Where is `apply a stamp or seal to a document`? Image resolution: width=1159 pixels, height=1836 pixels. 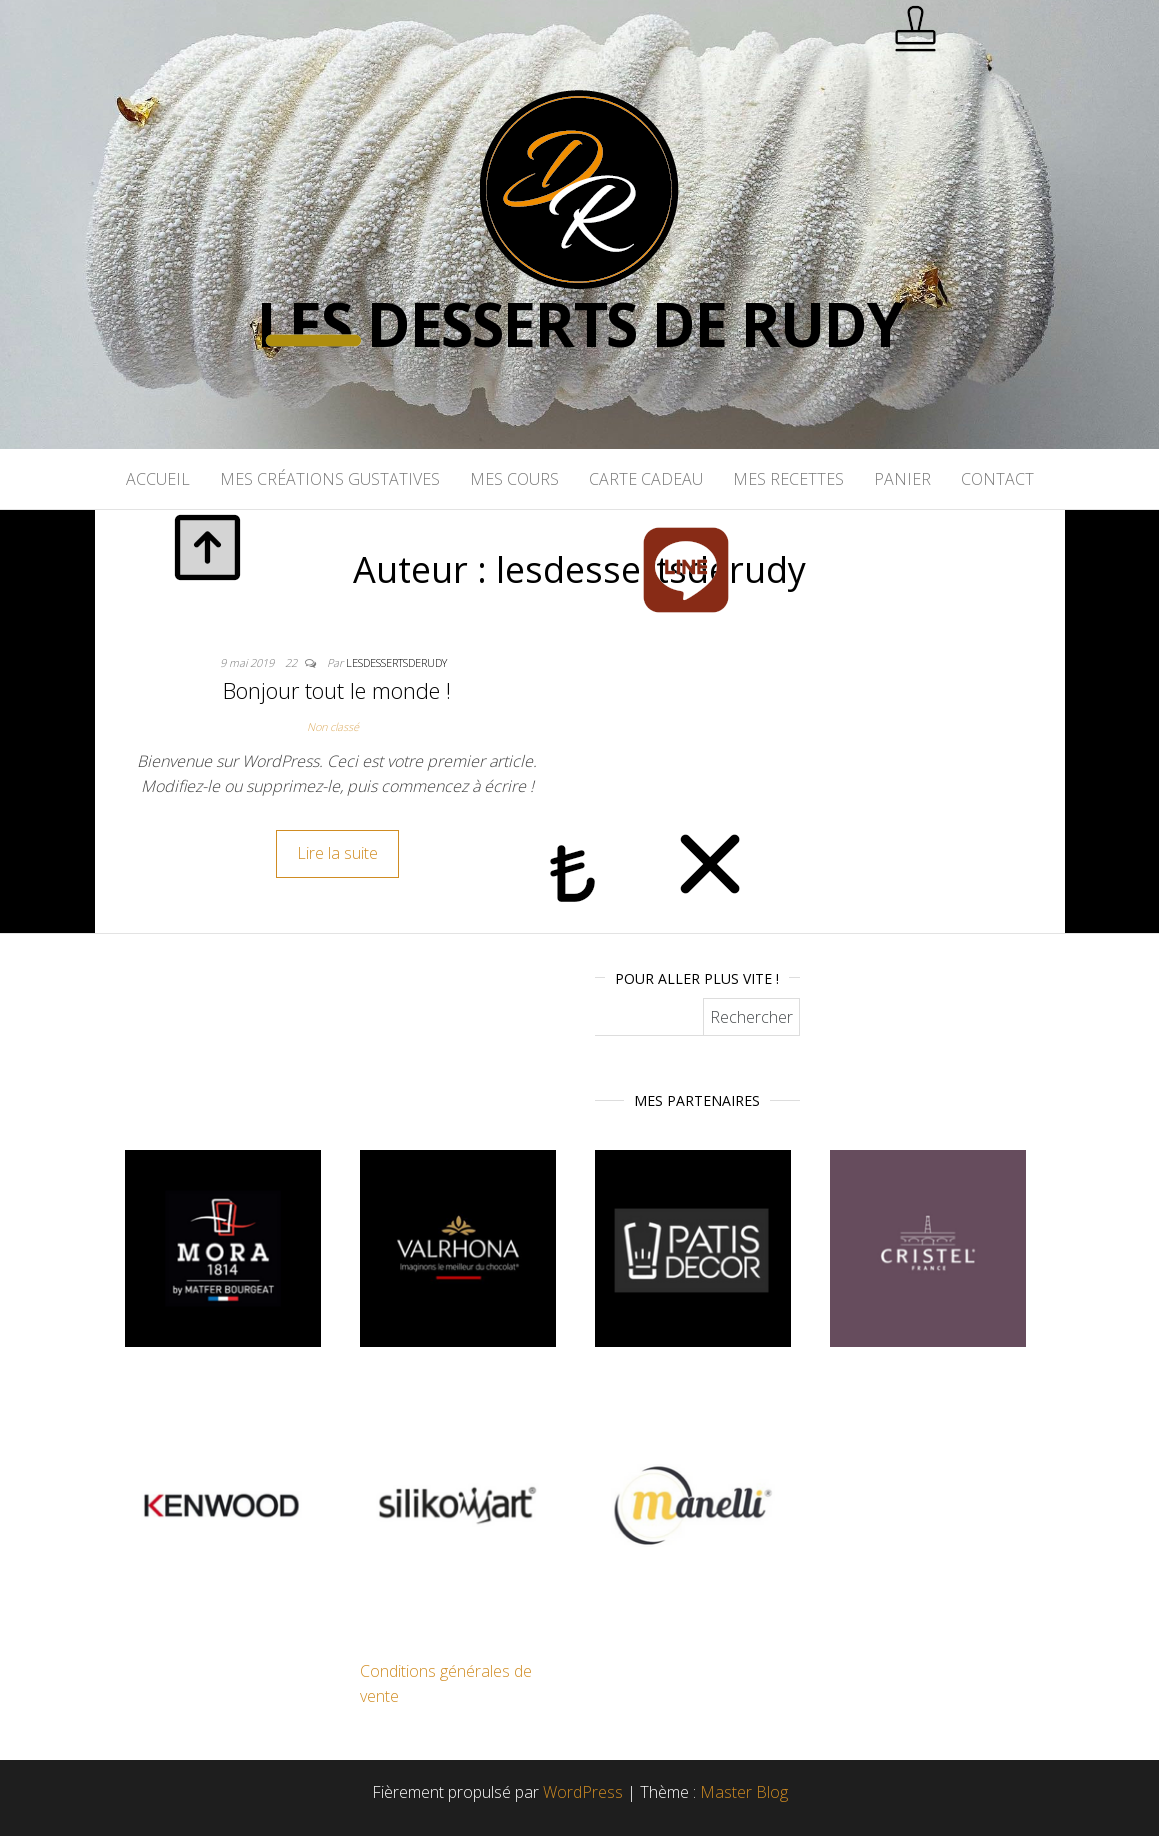 apply a stamp or seal to a document is located at coordinates (915, 29).